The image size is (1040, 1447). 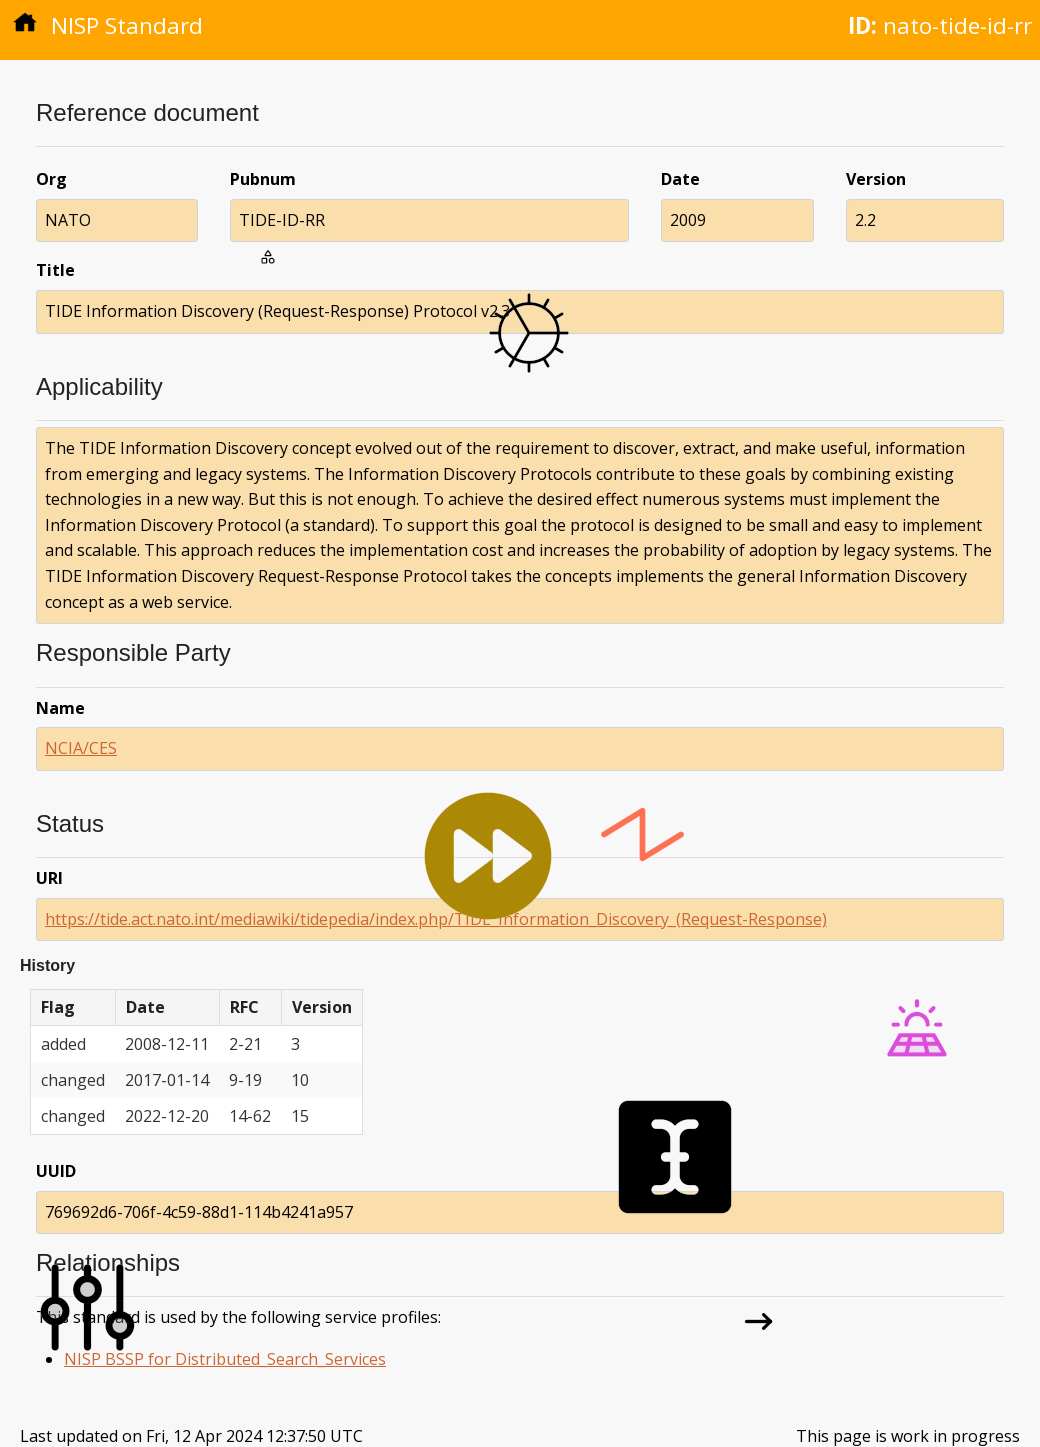 I want to click on adjust settings or preferences, so click(x=87, y=1307).